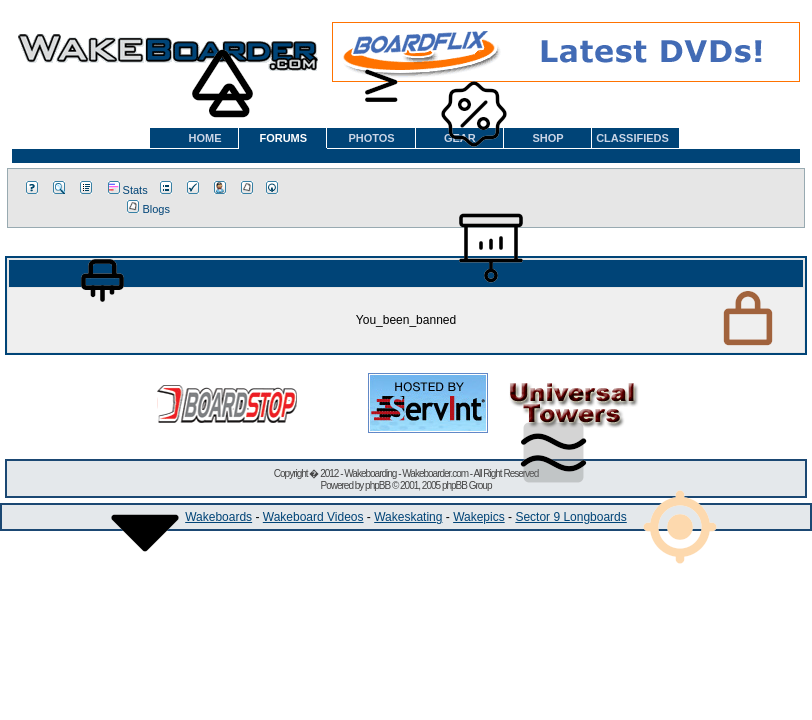  Describe the element at coordinates (491, 243) in the screenshot. I see `view presentation with charts` at that location.